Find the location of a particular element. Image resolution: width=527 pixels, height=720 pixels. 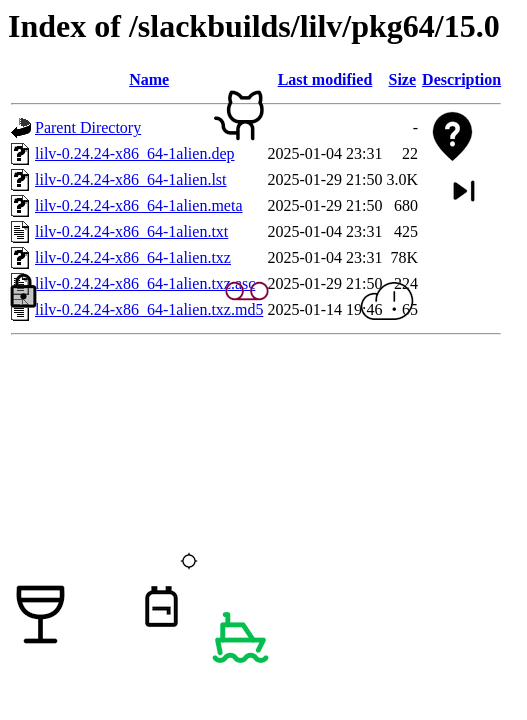

browse wine selection or menu is located at coordinates (40, 614).